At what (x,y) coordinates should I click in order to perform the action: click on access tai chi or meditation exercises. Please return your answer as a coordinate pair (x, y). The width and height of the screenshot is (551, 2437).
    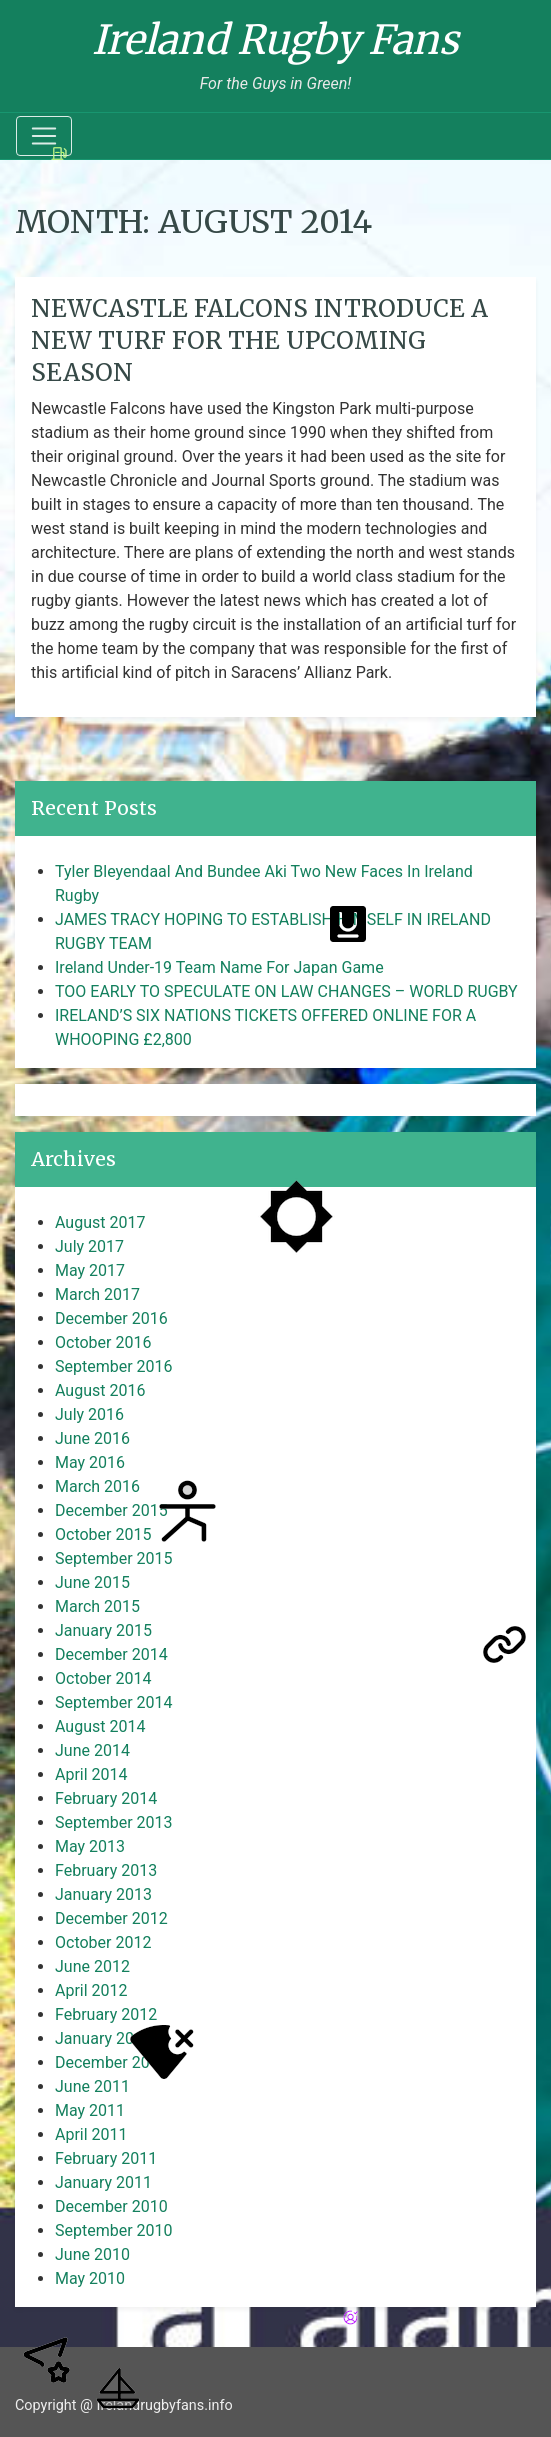
    Looking at the image, I should click on (187, 1513).